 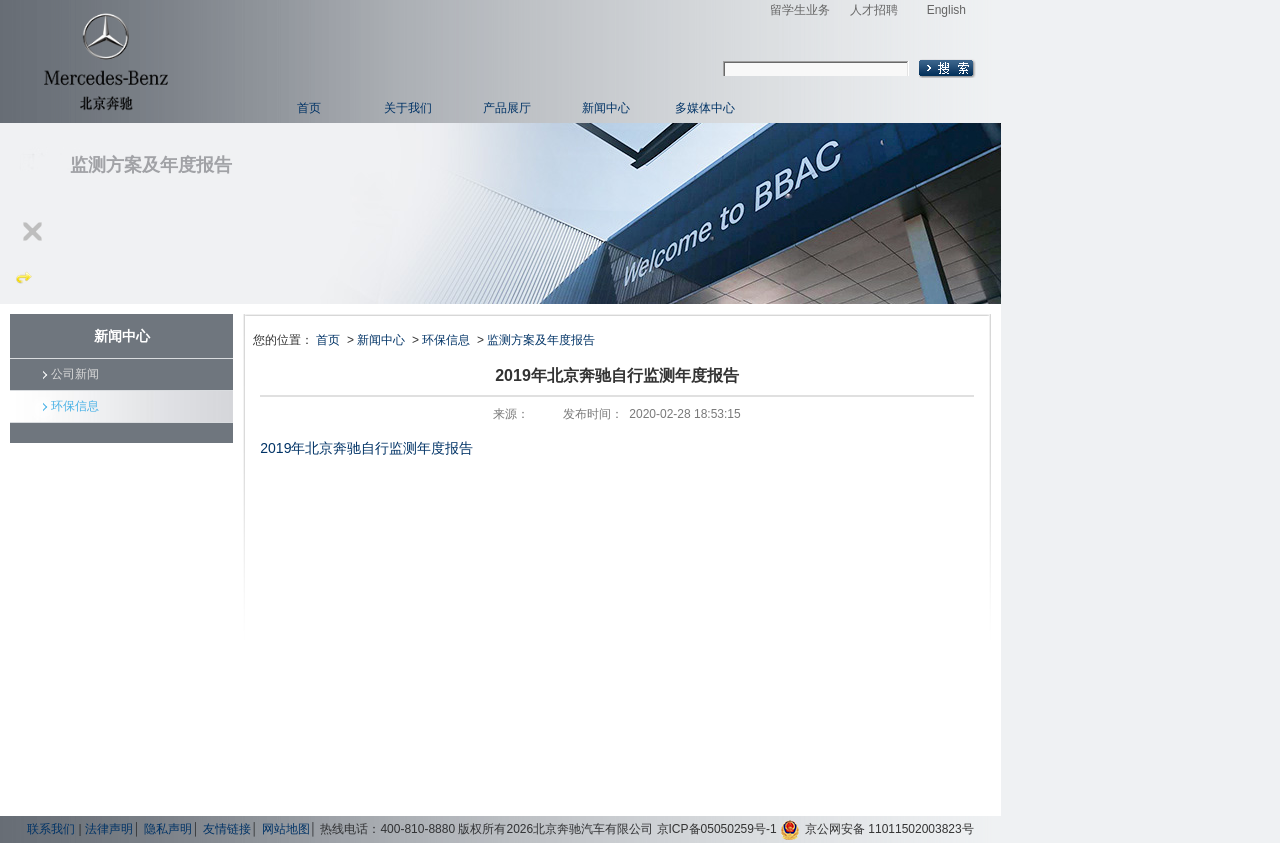 I want to click on close the current window, so click(x=32, y=231).